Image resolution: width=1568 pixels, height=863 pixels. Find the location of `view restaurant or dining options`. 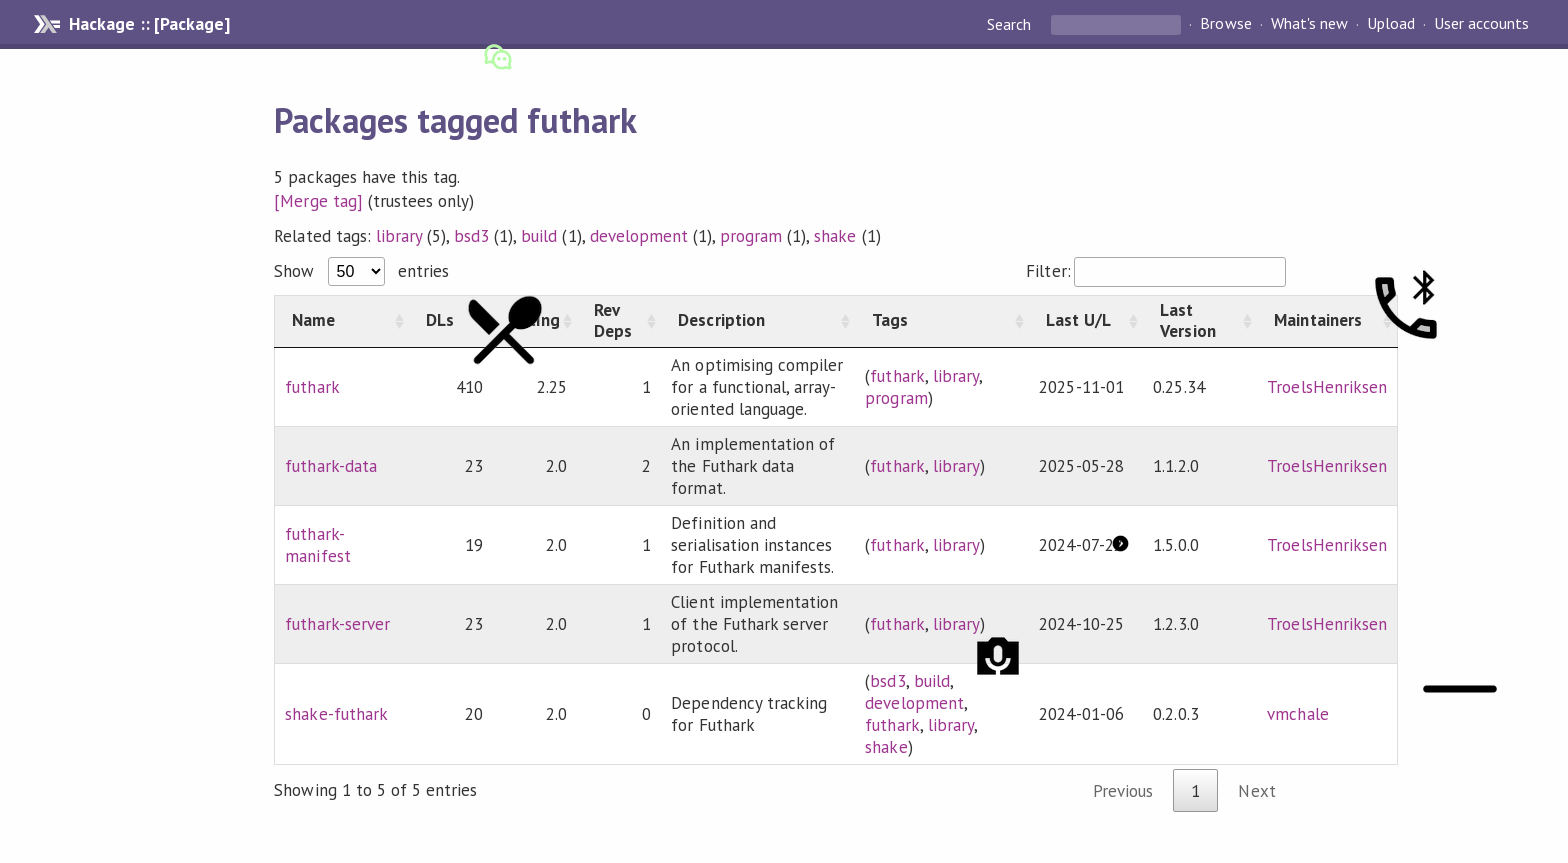

view restaurant or dining options is located at coordinates (504, 330).